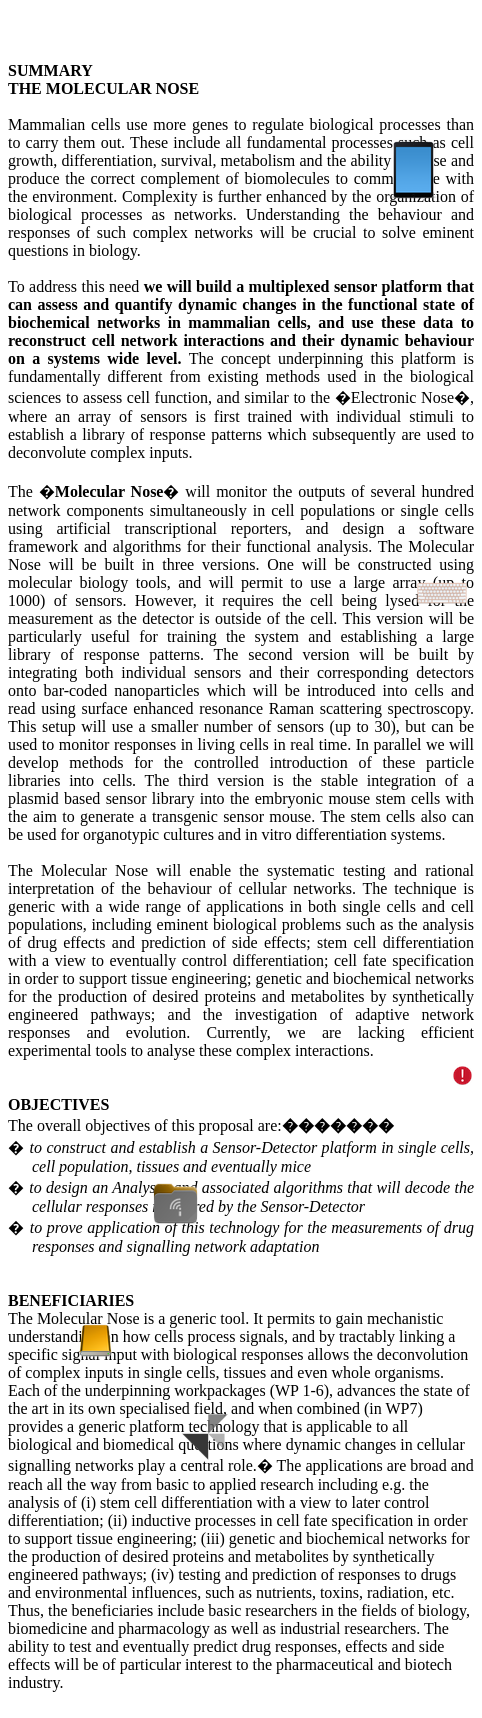  Describe the element at coordinates (462, 1075) in the screenshot. I see `indicates a critical error or danger state` at that location.